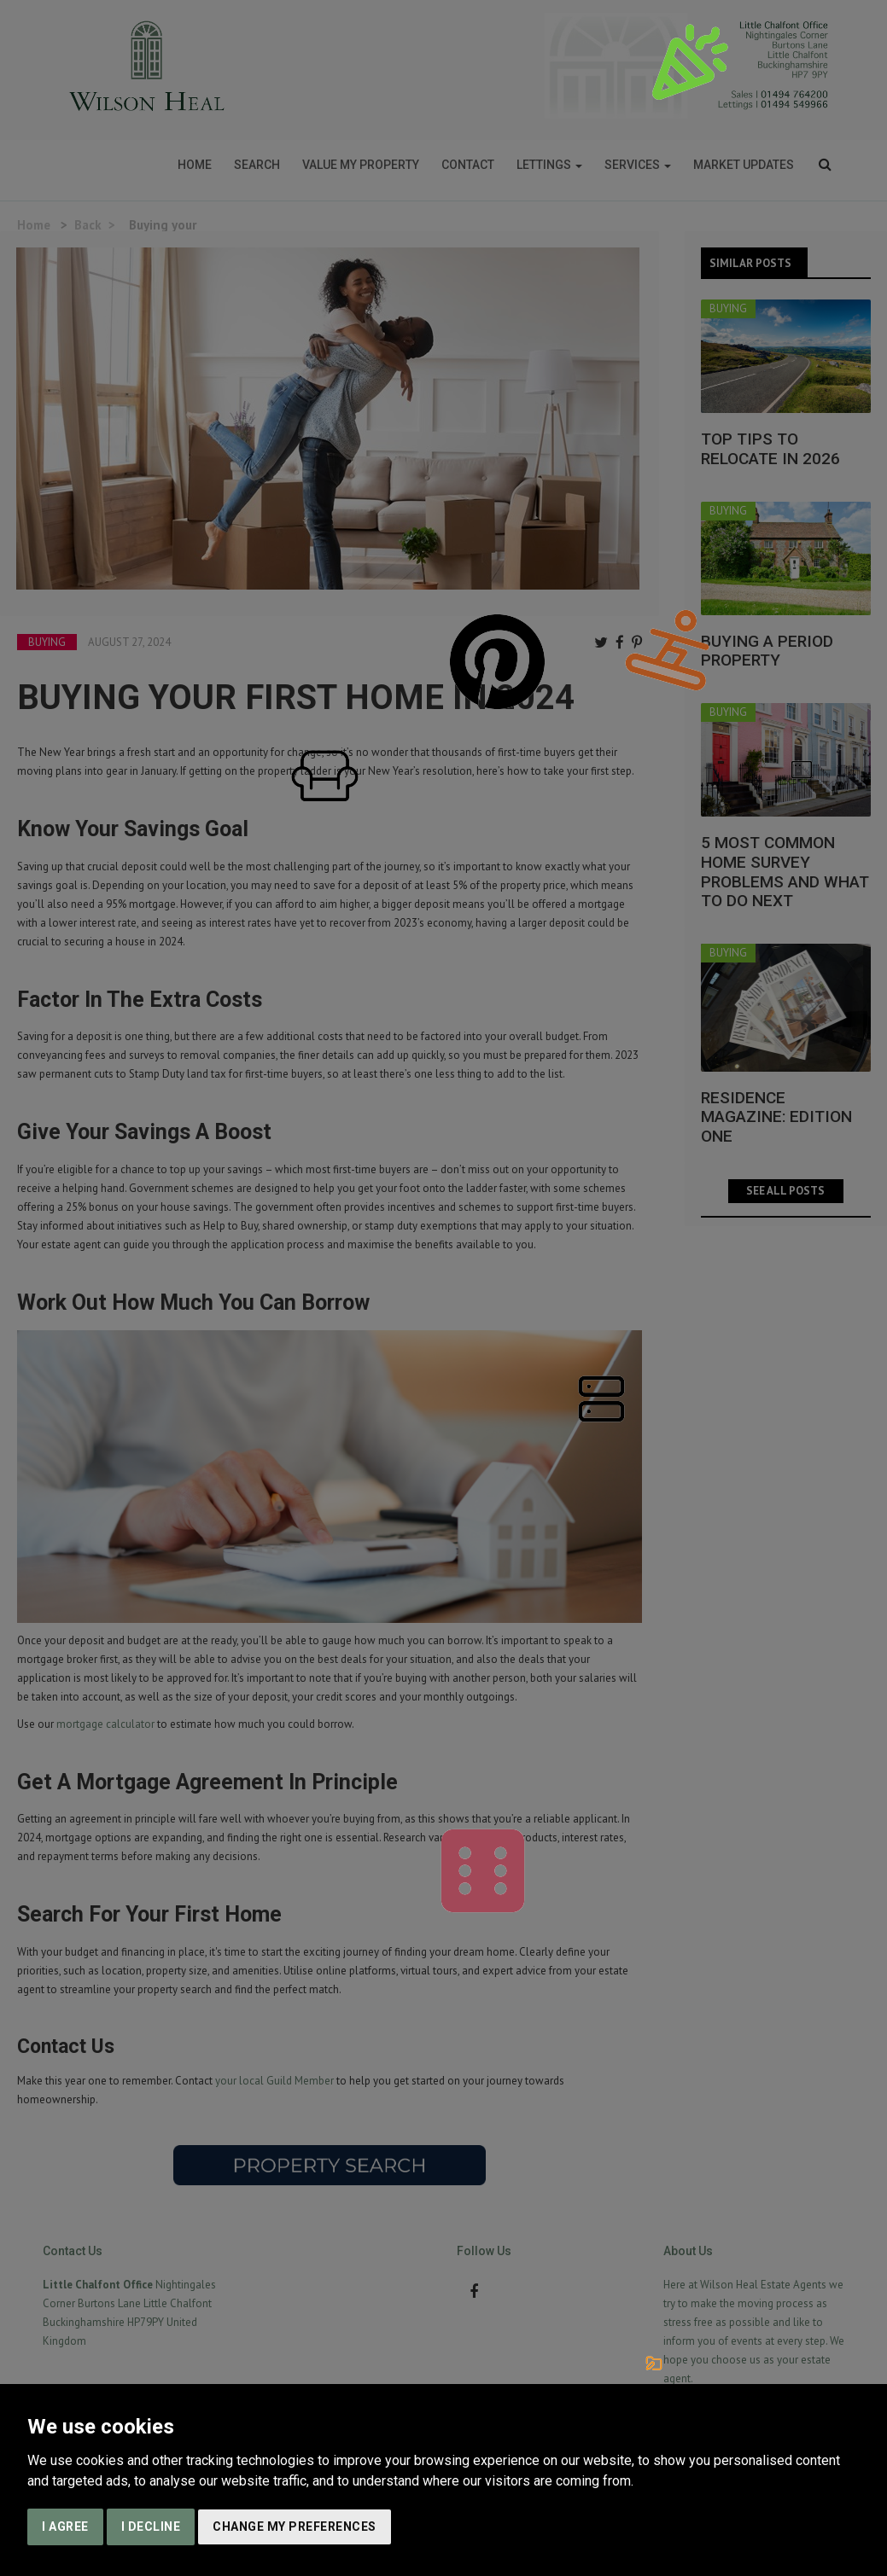  Describe the element at coordinates (654, 2364) in the screenshot. I see `rename or edit a folder` at that location.